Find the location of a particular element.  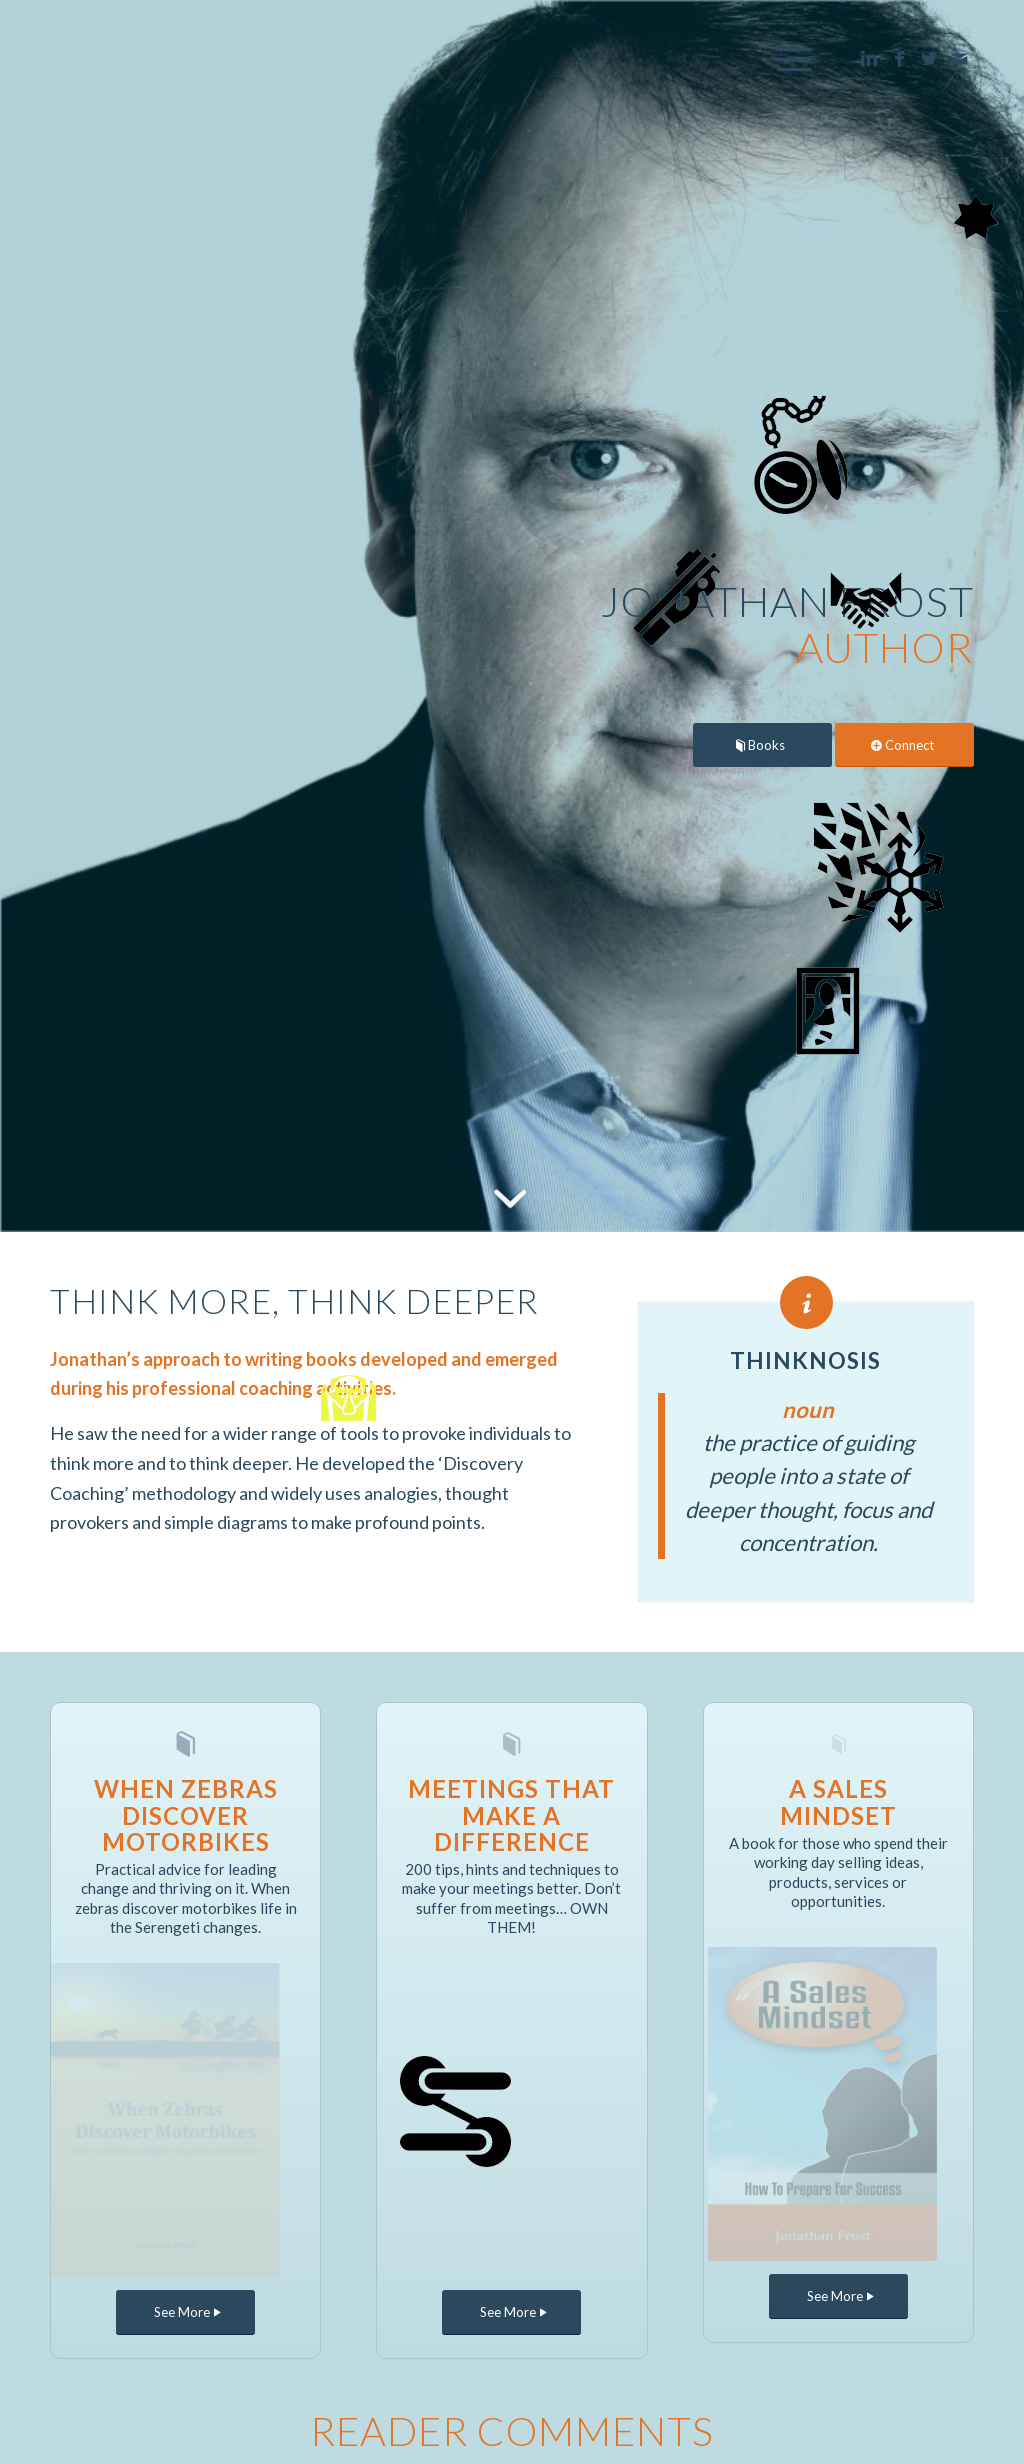

confirm a deal or agreement is located at coordinates (866, 601).